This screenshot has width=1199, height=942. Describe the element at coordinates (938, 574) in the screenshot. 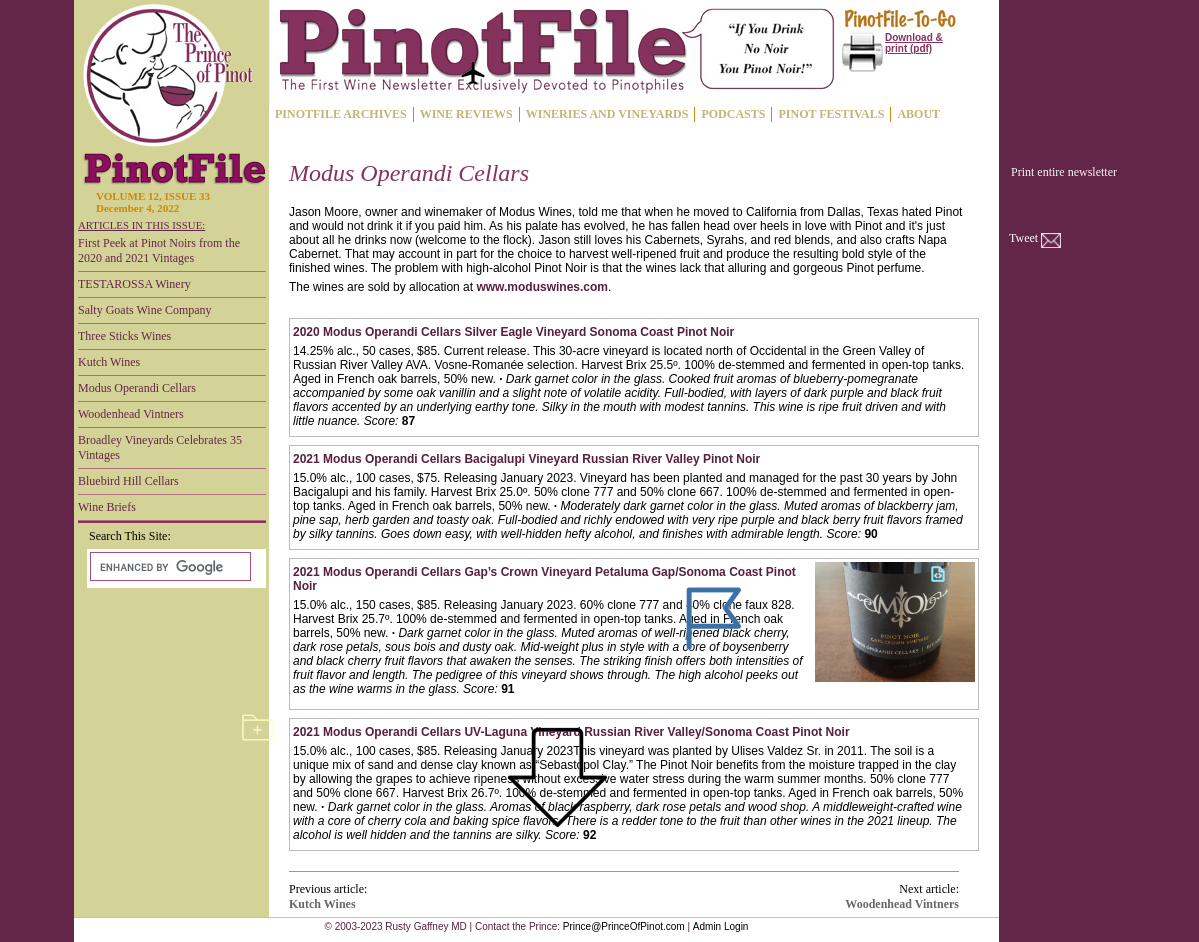

I see `view source code file` at that location.